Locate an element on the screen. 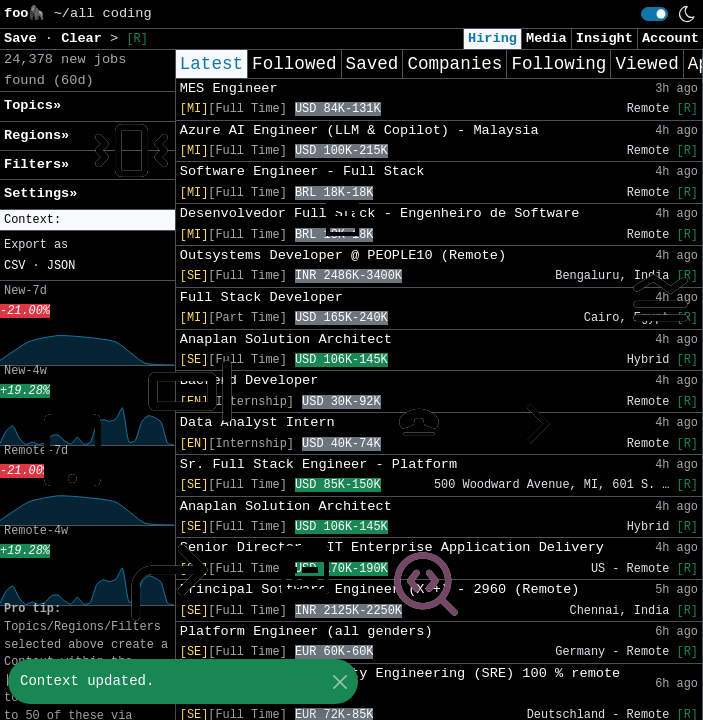  end the current phone call is located at coordinates (419, 422).